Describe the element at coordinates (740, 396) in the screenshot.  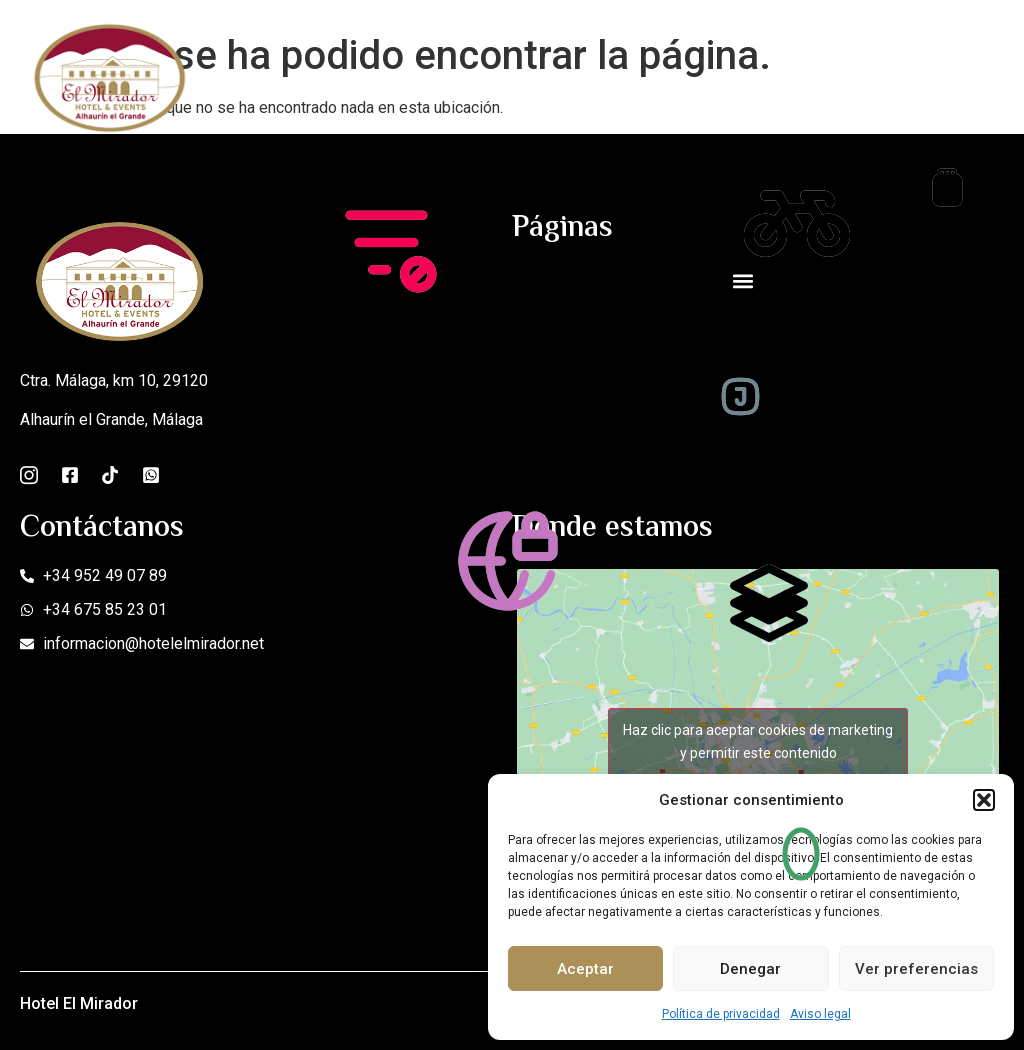
I see `represents an app or service starting with the letter "j"` at that location.